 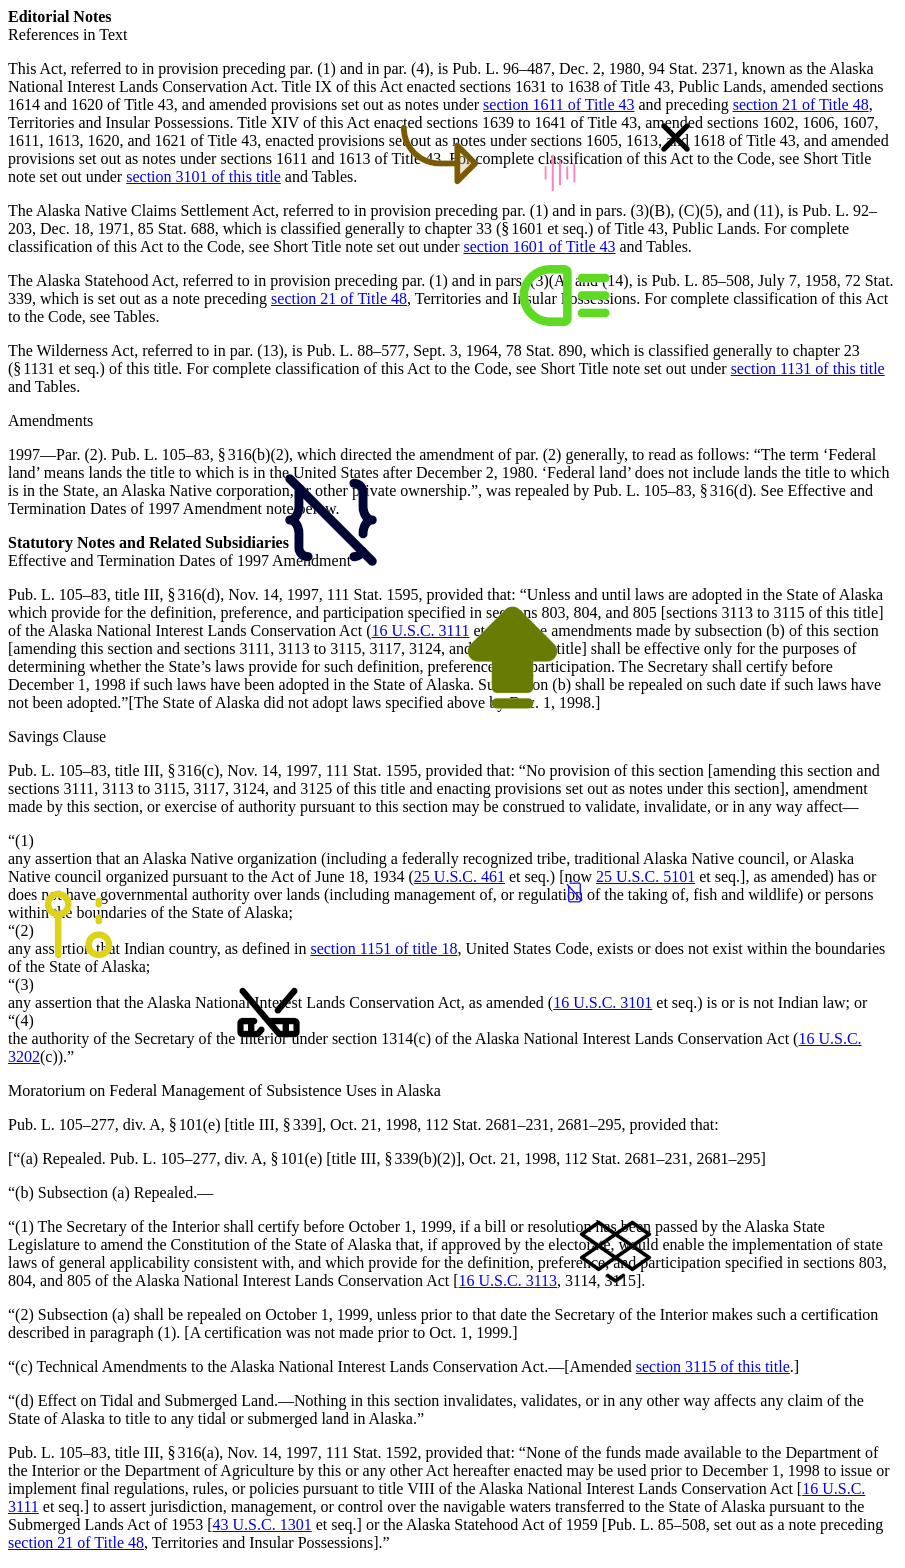 I want to click on reply to a message or comment, so click(x=439, y=154).